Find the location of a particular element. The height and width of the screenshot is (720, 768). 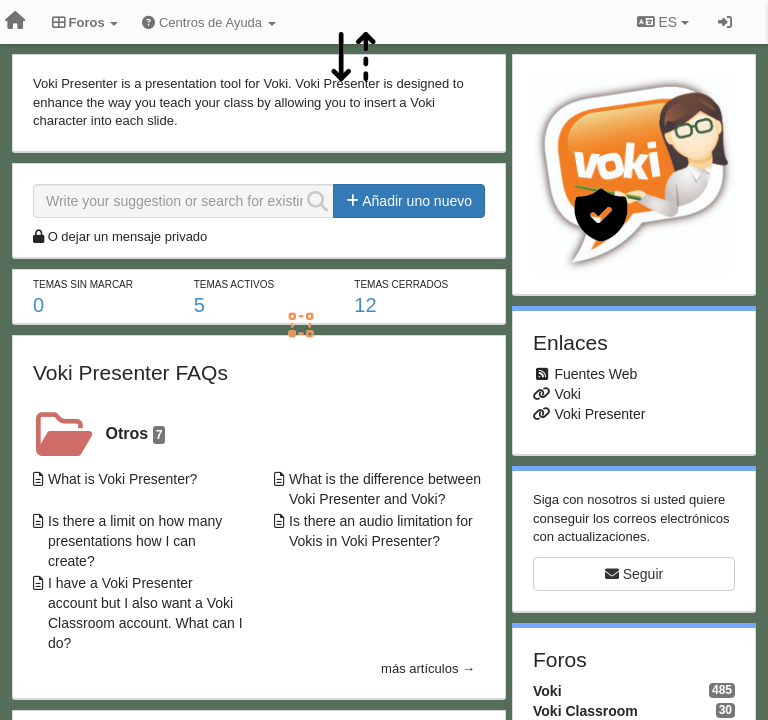

transfer data downward is located at coordinates (353, 56).